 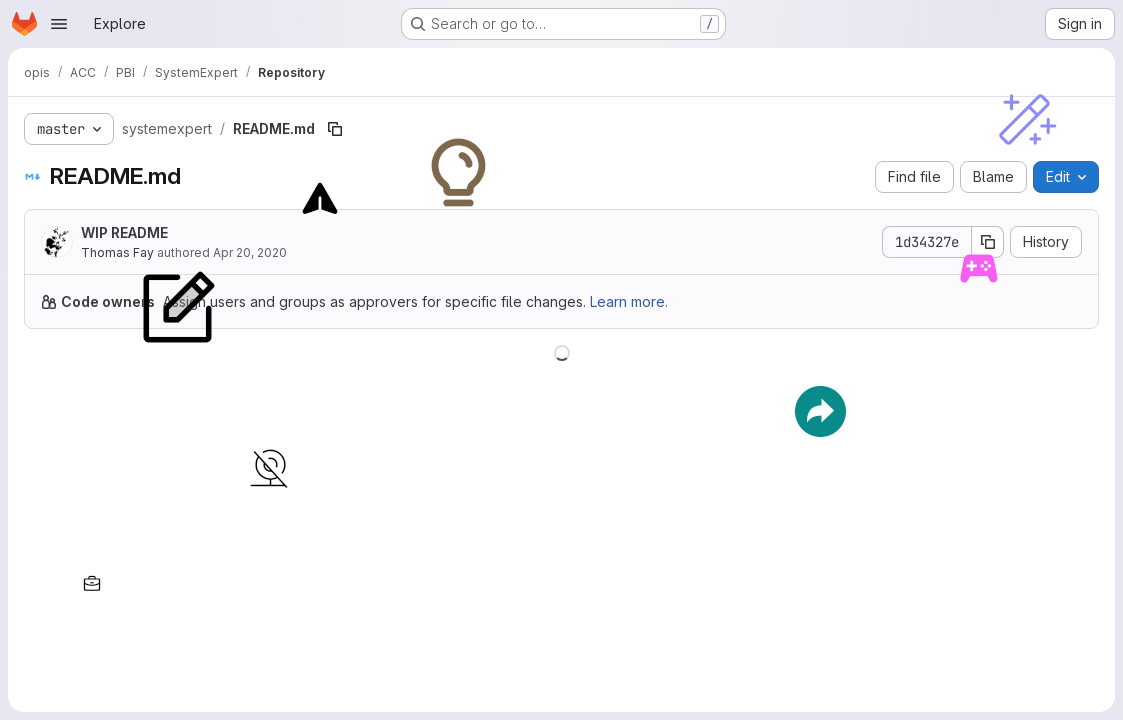 I want to click on webcam is disabled or turned off, so click(x=270, y=469).